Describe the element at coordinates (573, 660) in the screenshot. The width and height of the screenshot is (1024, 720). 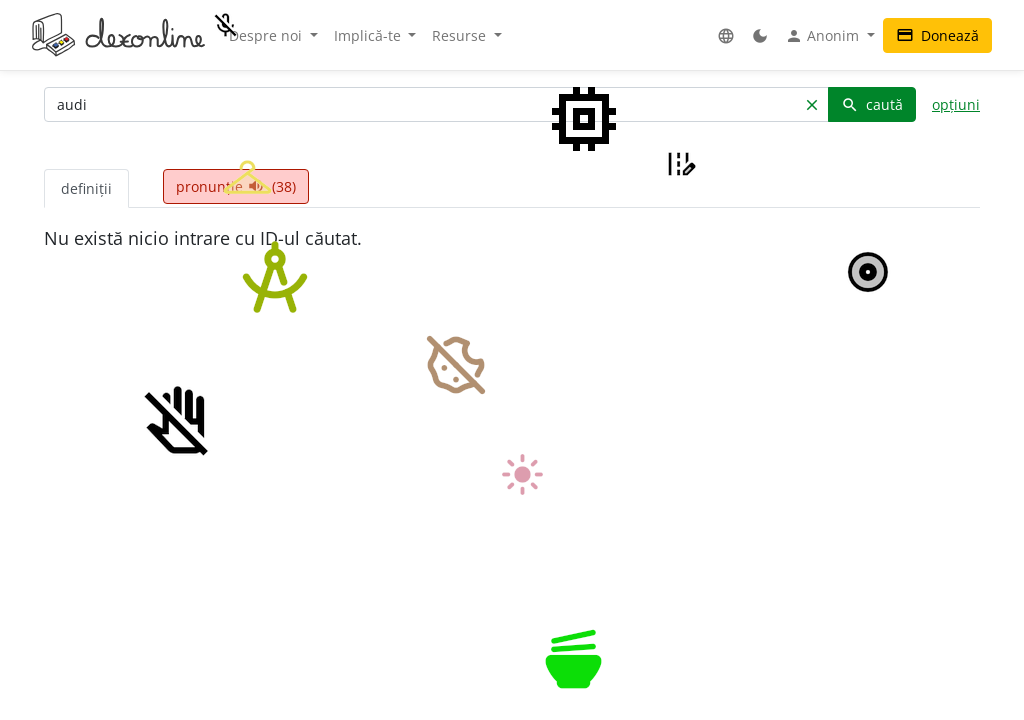
I see `browse asian cuisine or noodle restaurants` at that location.